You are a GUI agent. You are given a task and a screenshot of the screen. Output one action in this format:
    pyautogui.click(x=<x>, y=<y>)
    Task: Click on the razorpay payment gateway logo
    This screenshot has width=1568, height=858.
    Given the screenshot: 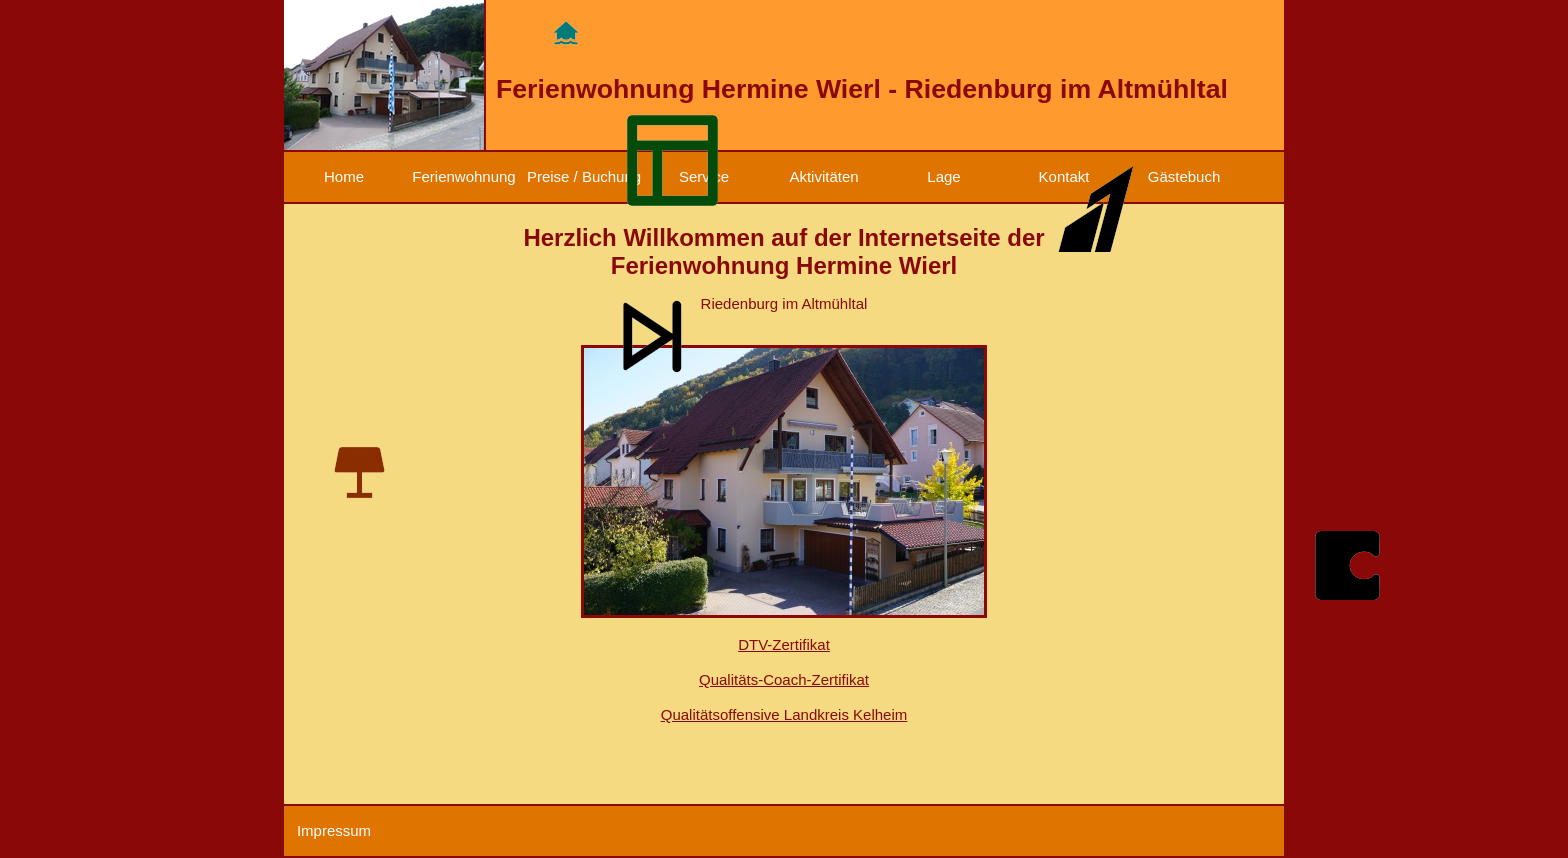 What is the action you would take?
    pyautogui.click(x=1096, y=209)
    